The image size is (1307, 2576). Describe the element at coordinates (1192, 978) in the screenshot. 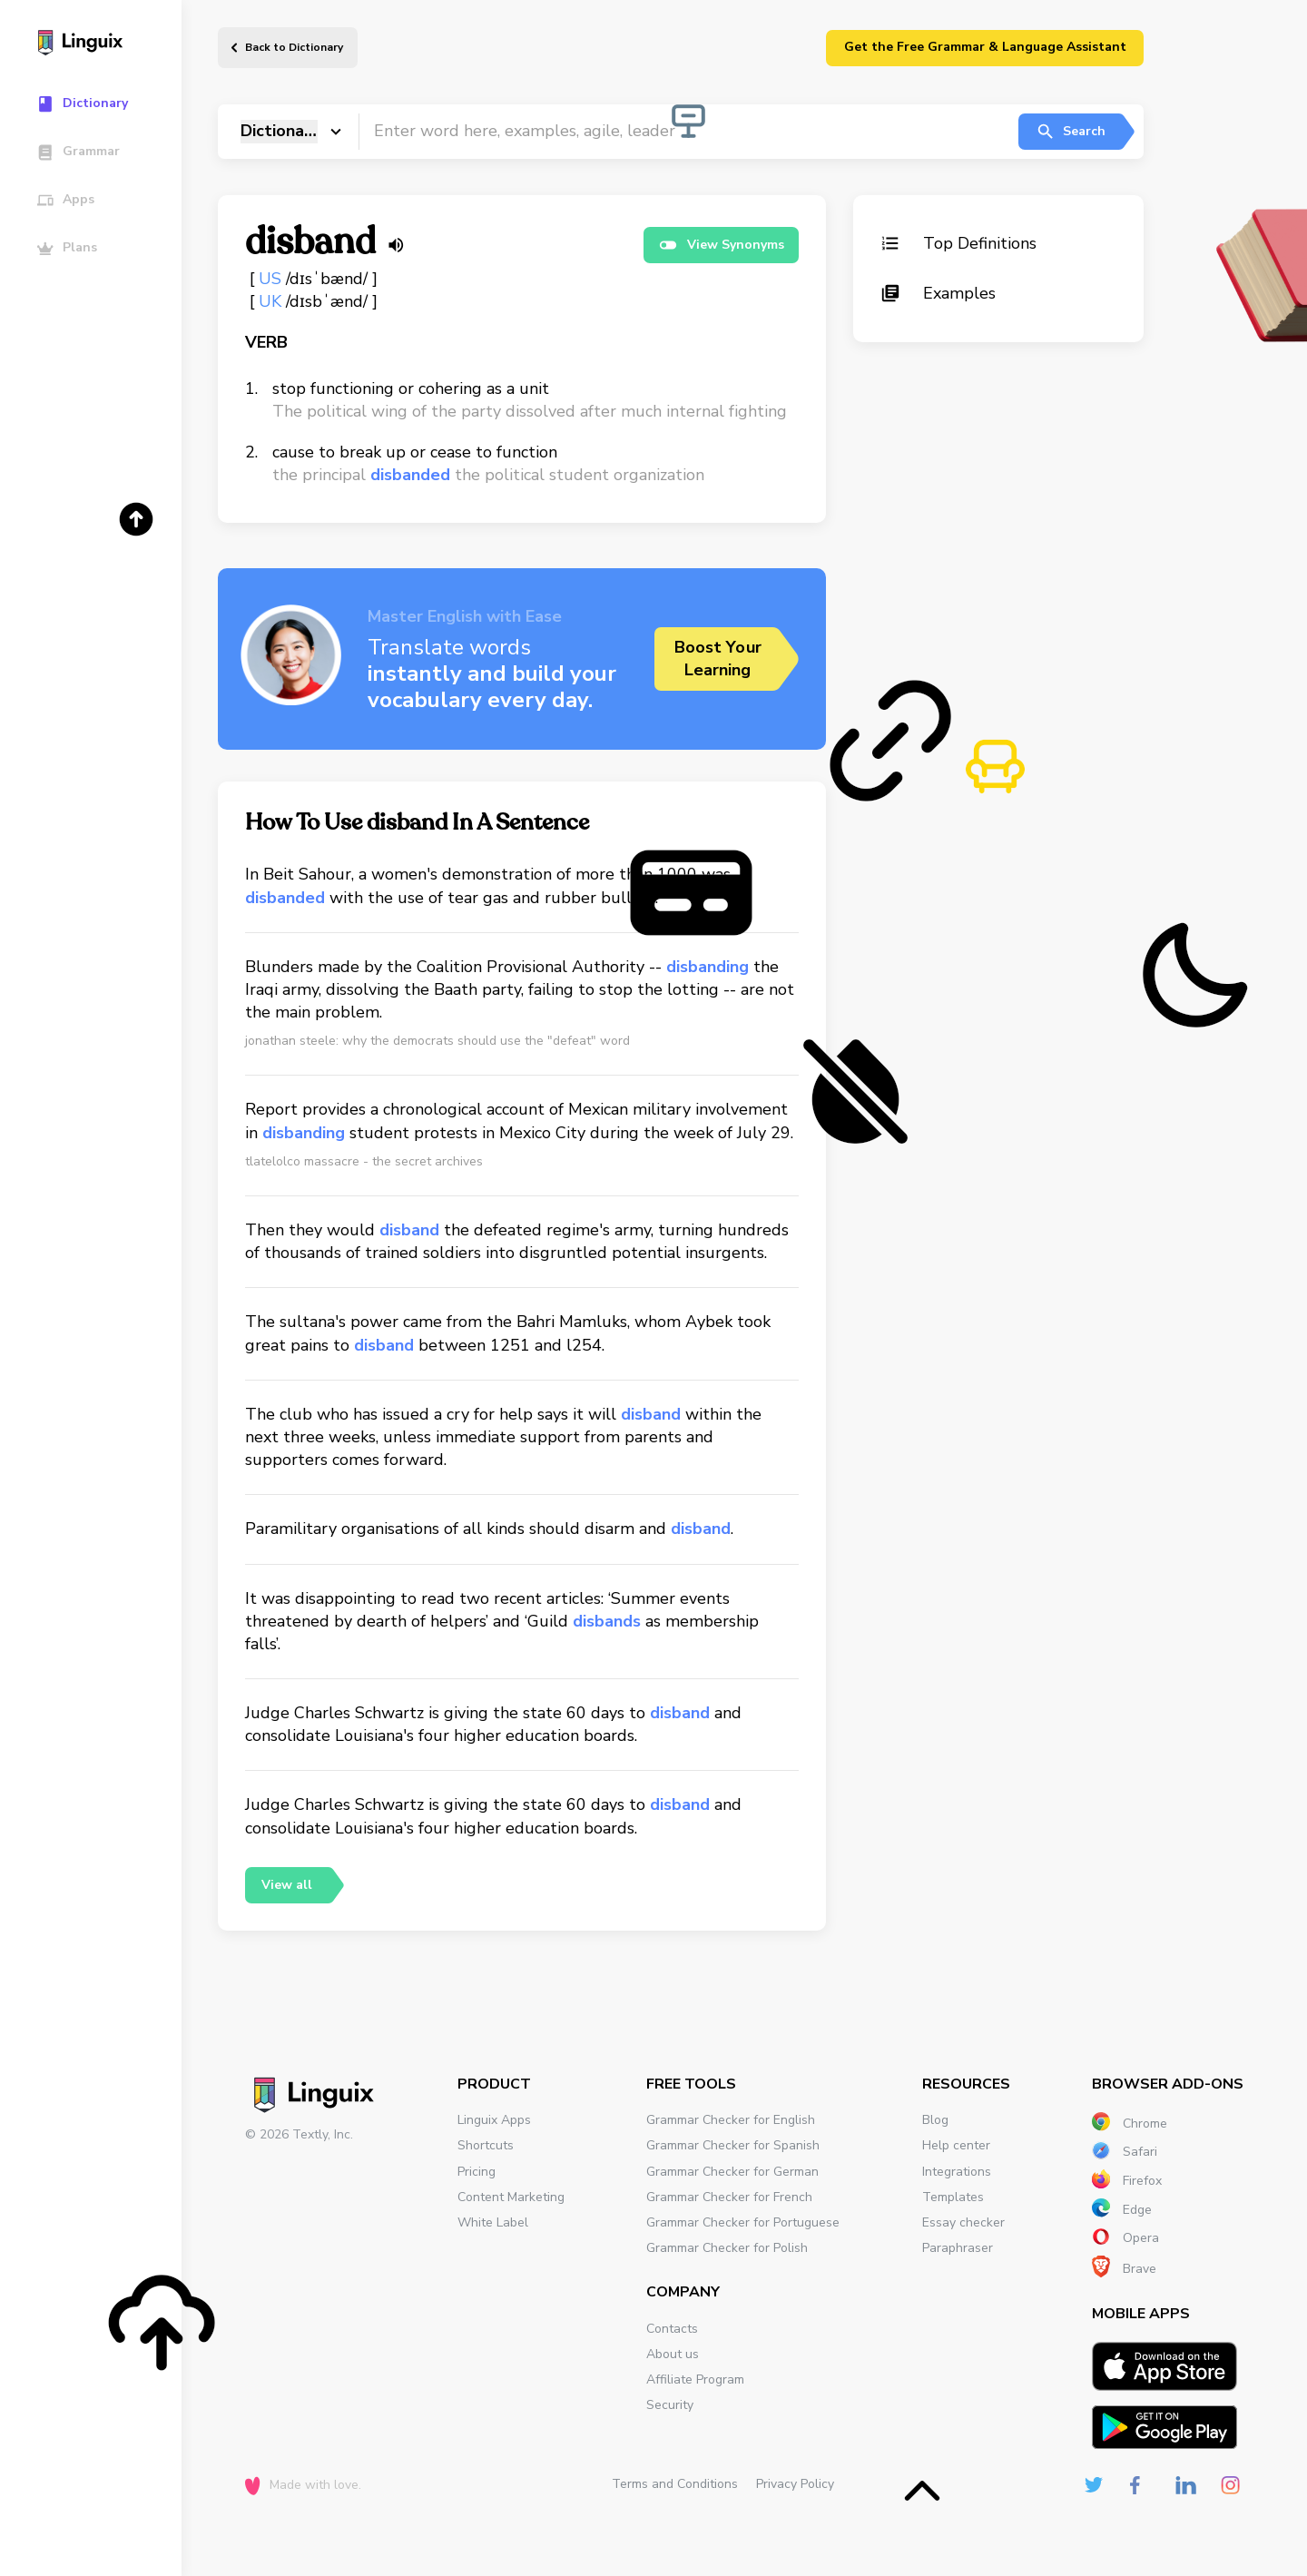

I see `toggle dark mode or night theme` at that location.